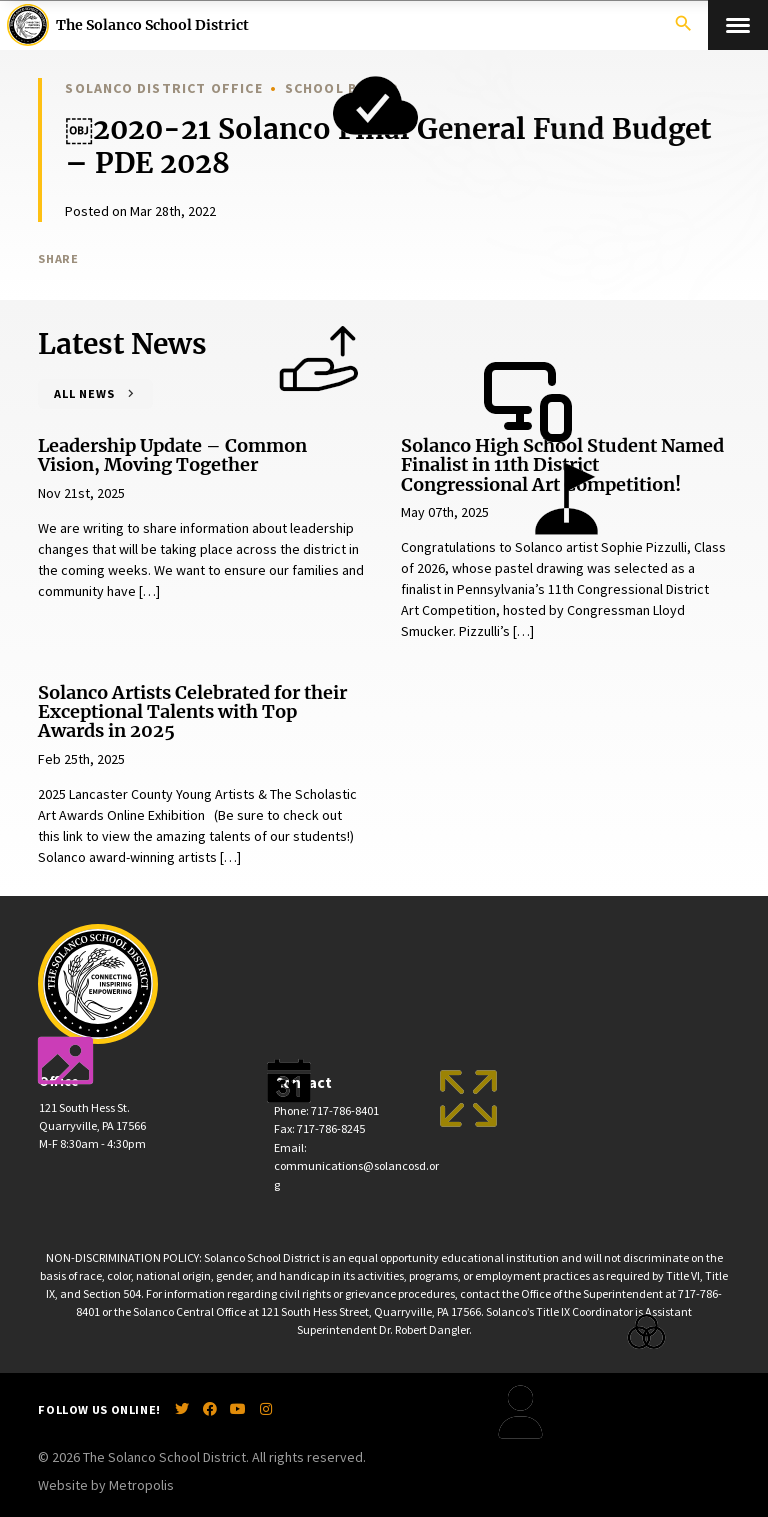  I want to click on view image or photo, so click(65, 1060).